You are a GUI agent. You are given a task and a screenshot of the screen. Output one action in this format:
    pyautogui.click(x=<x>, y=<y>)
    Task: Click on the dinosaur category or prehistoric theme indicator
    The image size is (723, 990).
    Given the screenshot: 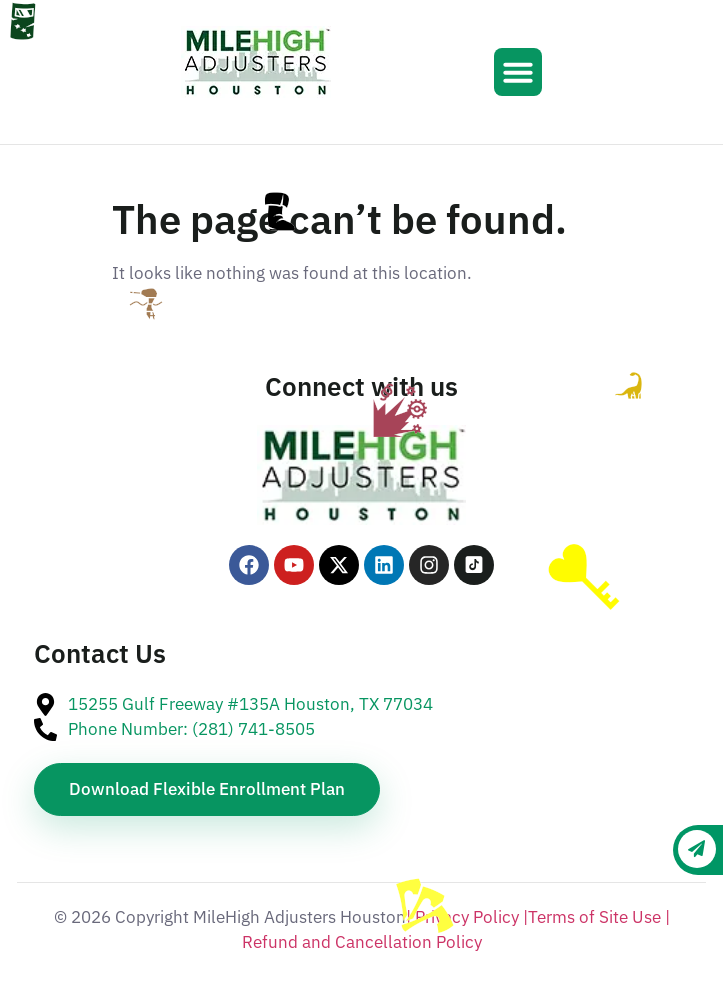 What is the action you would take?
    pyautogui.click(x=628, y=385)
    